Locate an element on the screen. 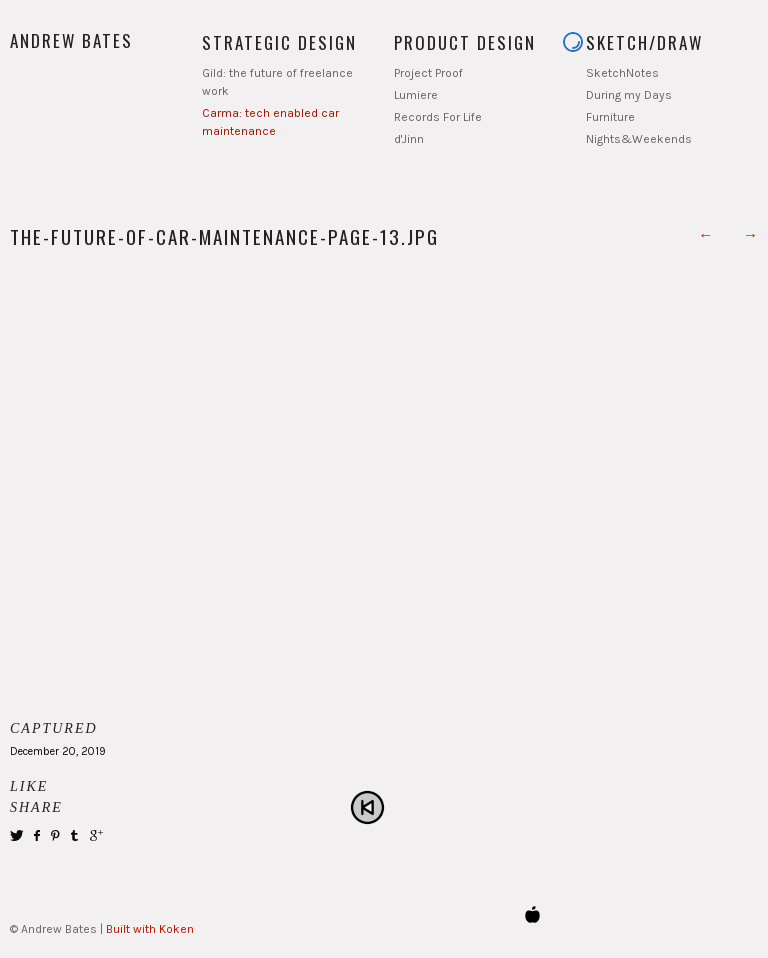  apply inner shadow effect to bottom-right corner is located at coordinates (573, 42).